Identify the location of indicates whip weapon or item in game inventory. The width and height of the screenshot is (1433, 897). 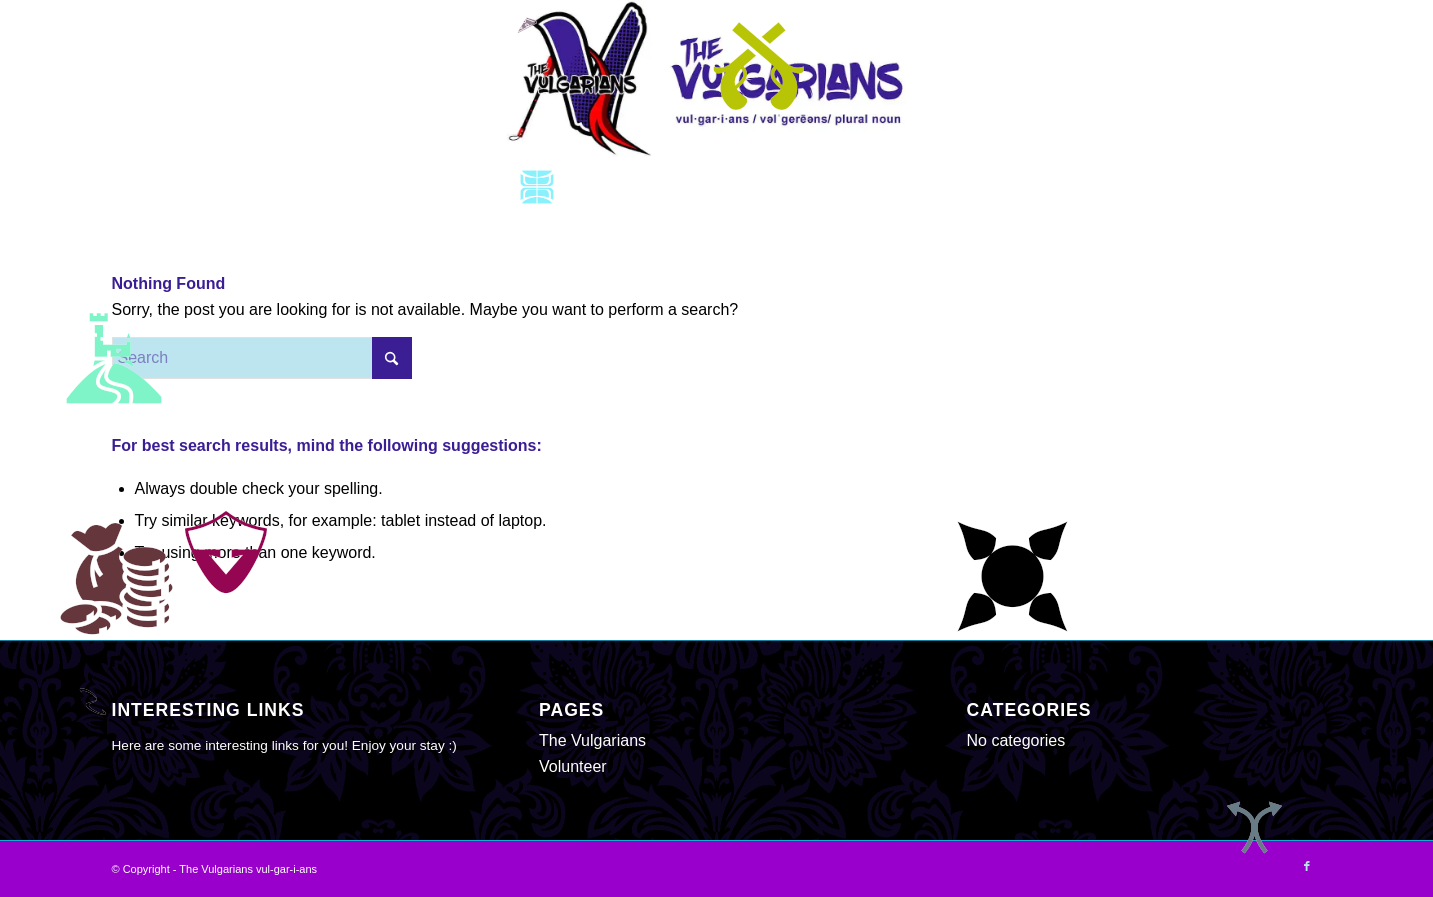
(93, 702).